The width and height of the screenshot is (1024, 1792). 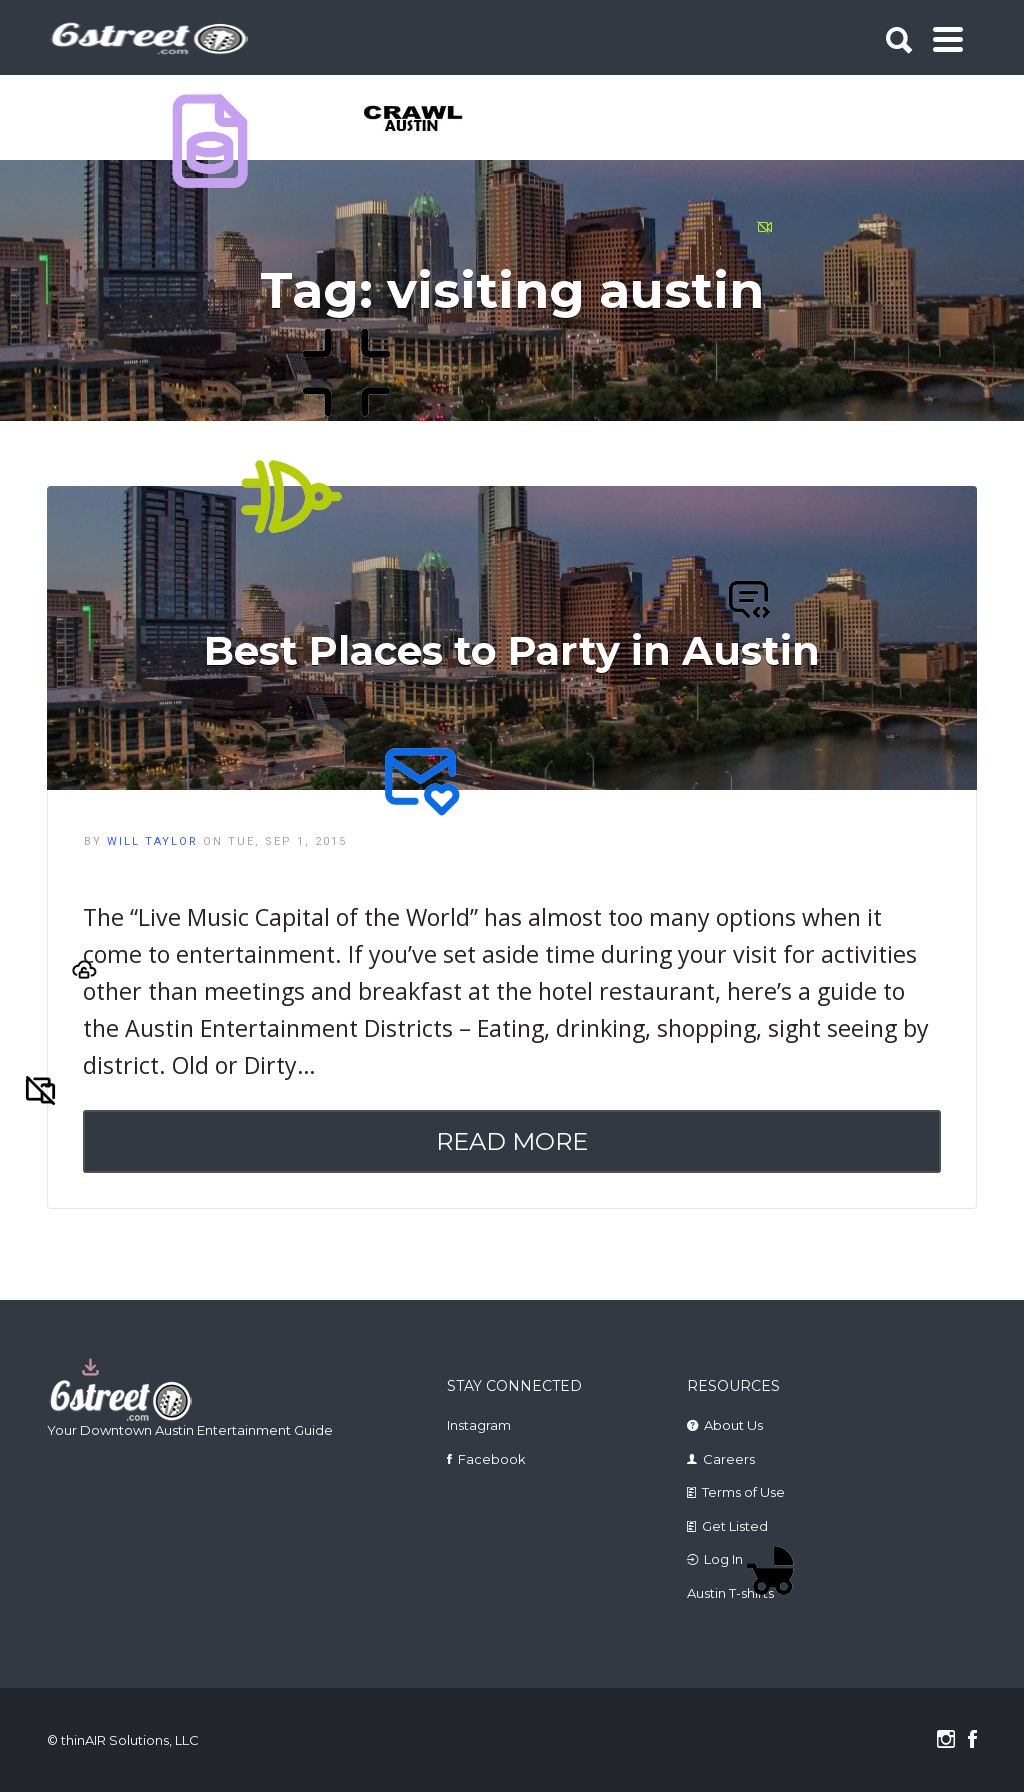 What do you see at coordinates (40, 1090) in the screenshot?
I see `devices are disconnected or unavailable` at bounding box center [40, 1090].